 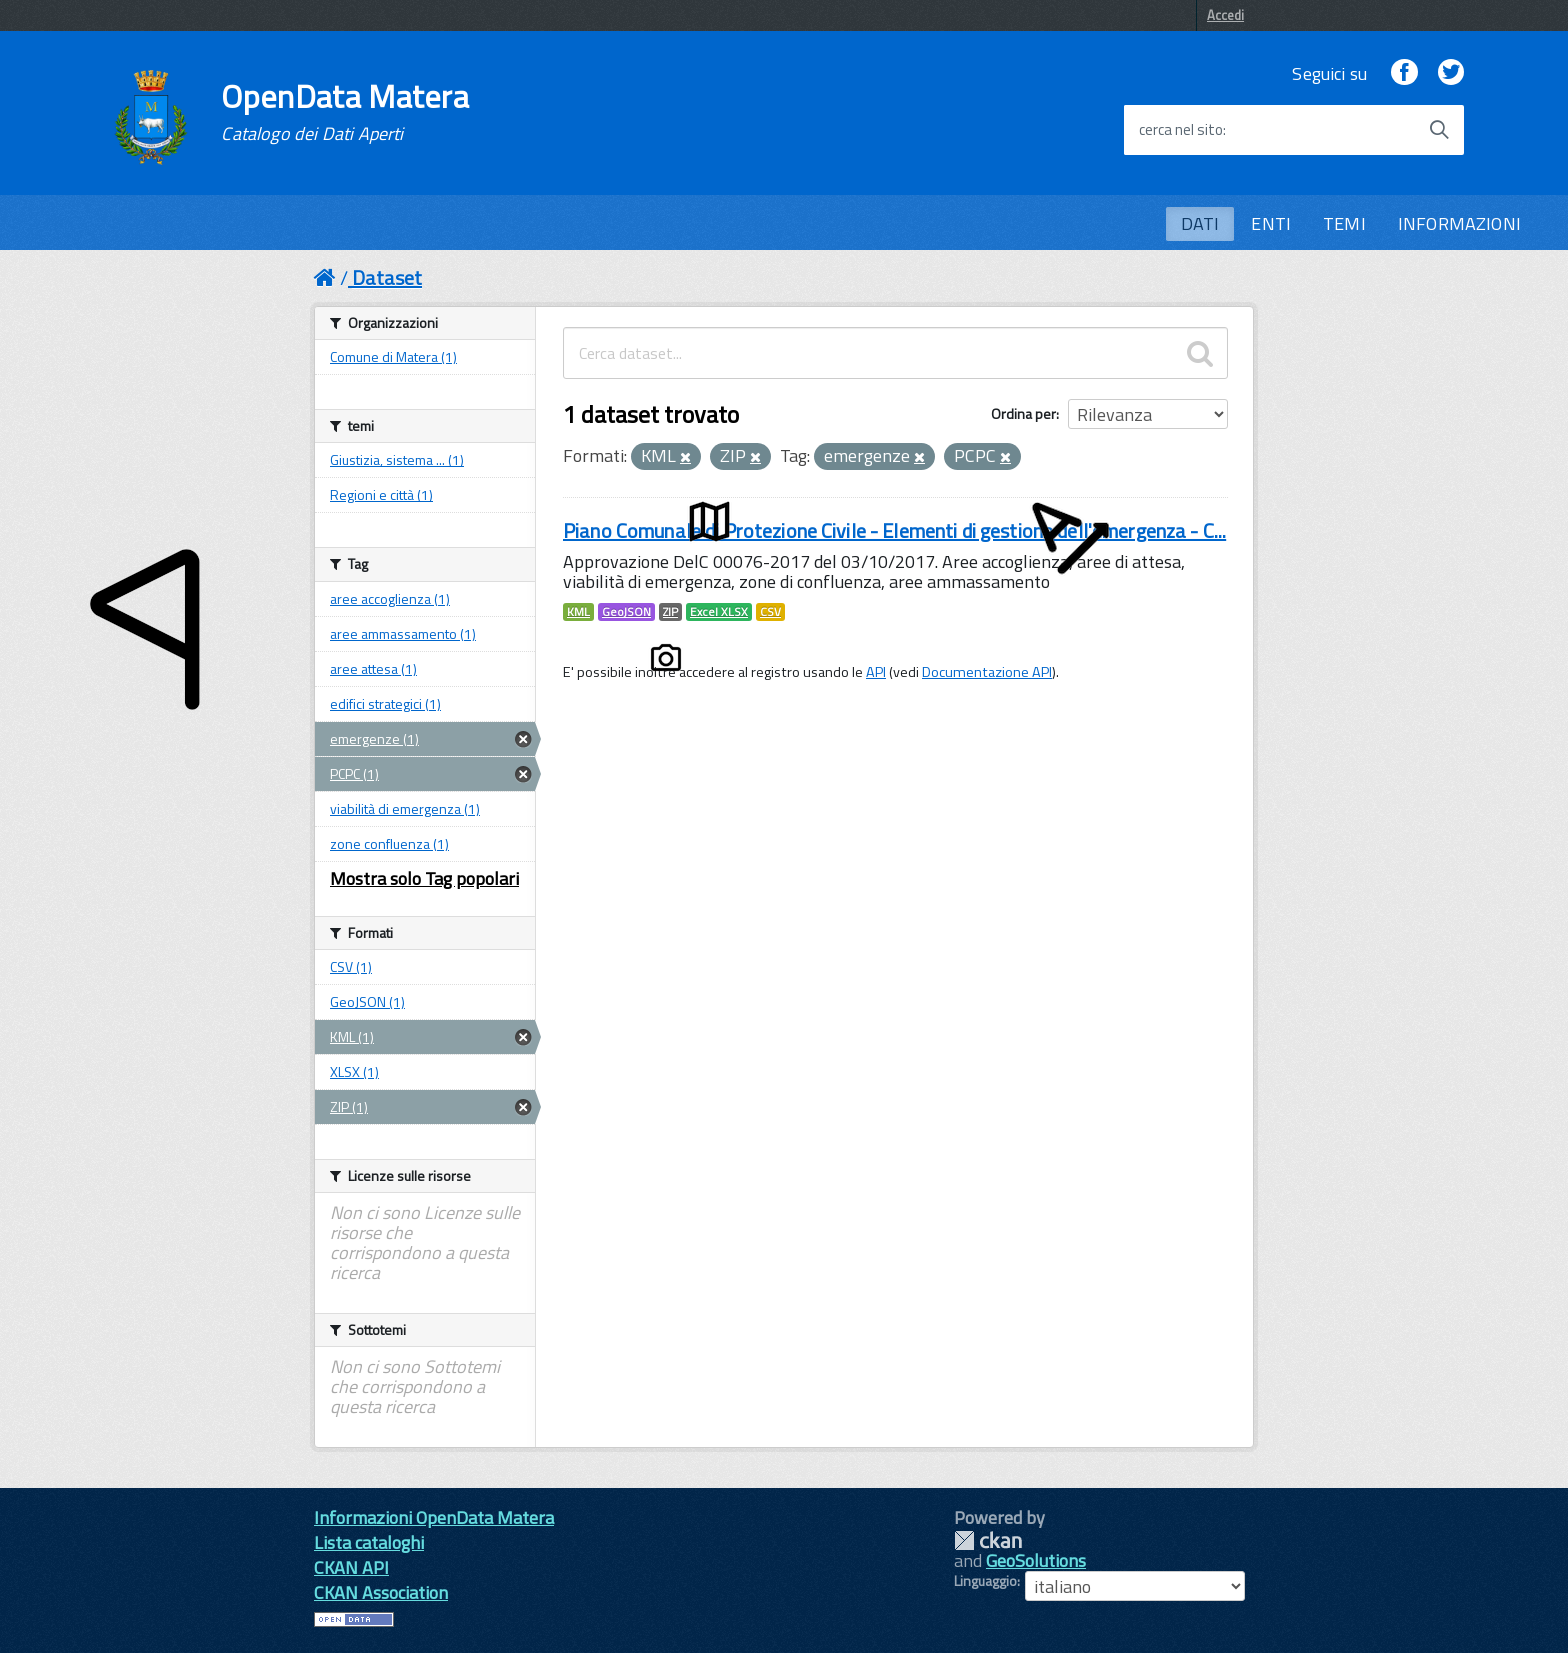 I want to click on rotate text at an upward angle, so click(x=1069, y=536).